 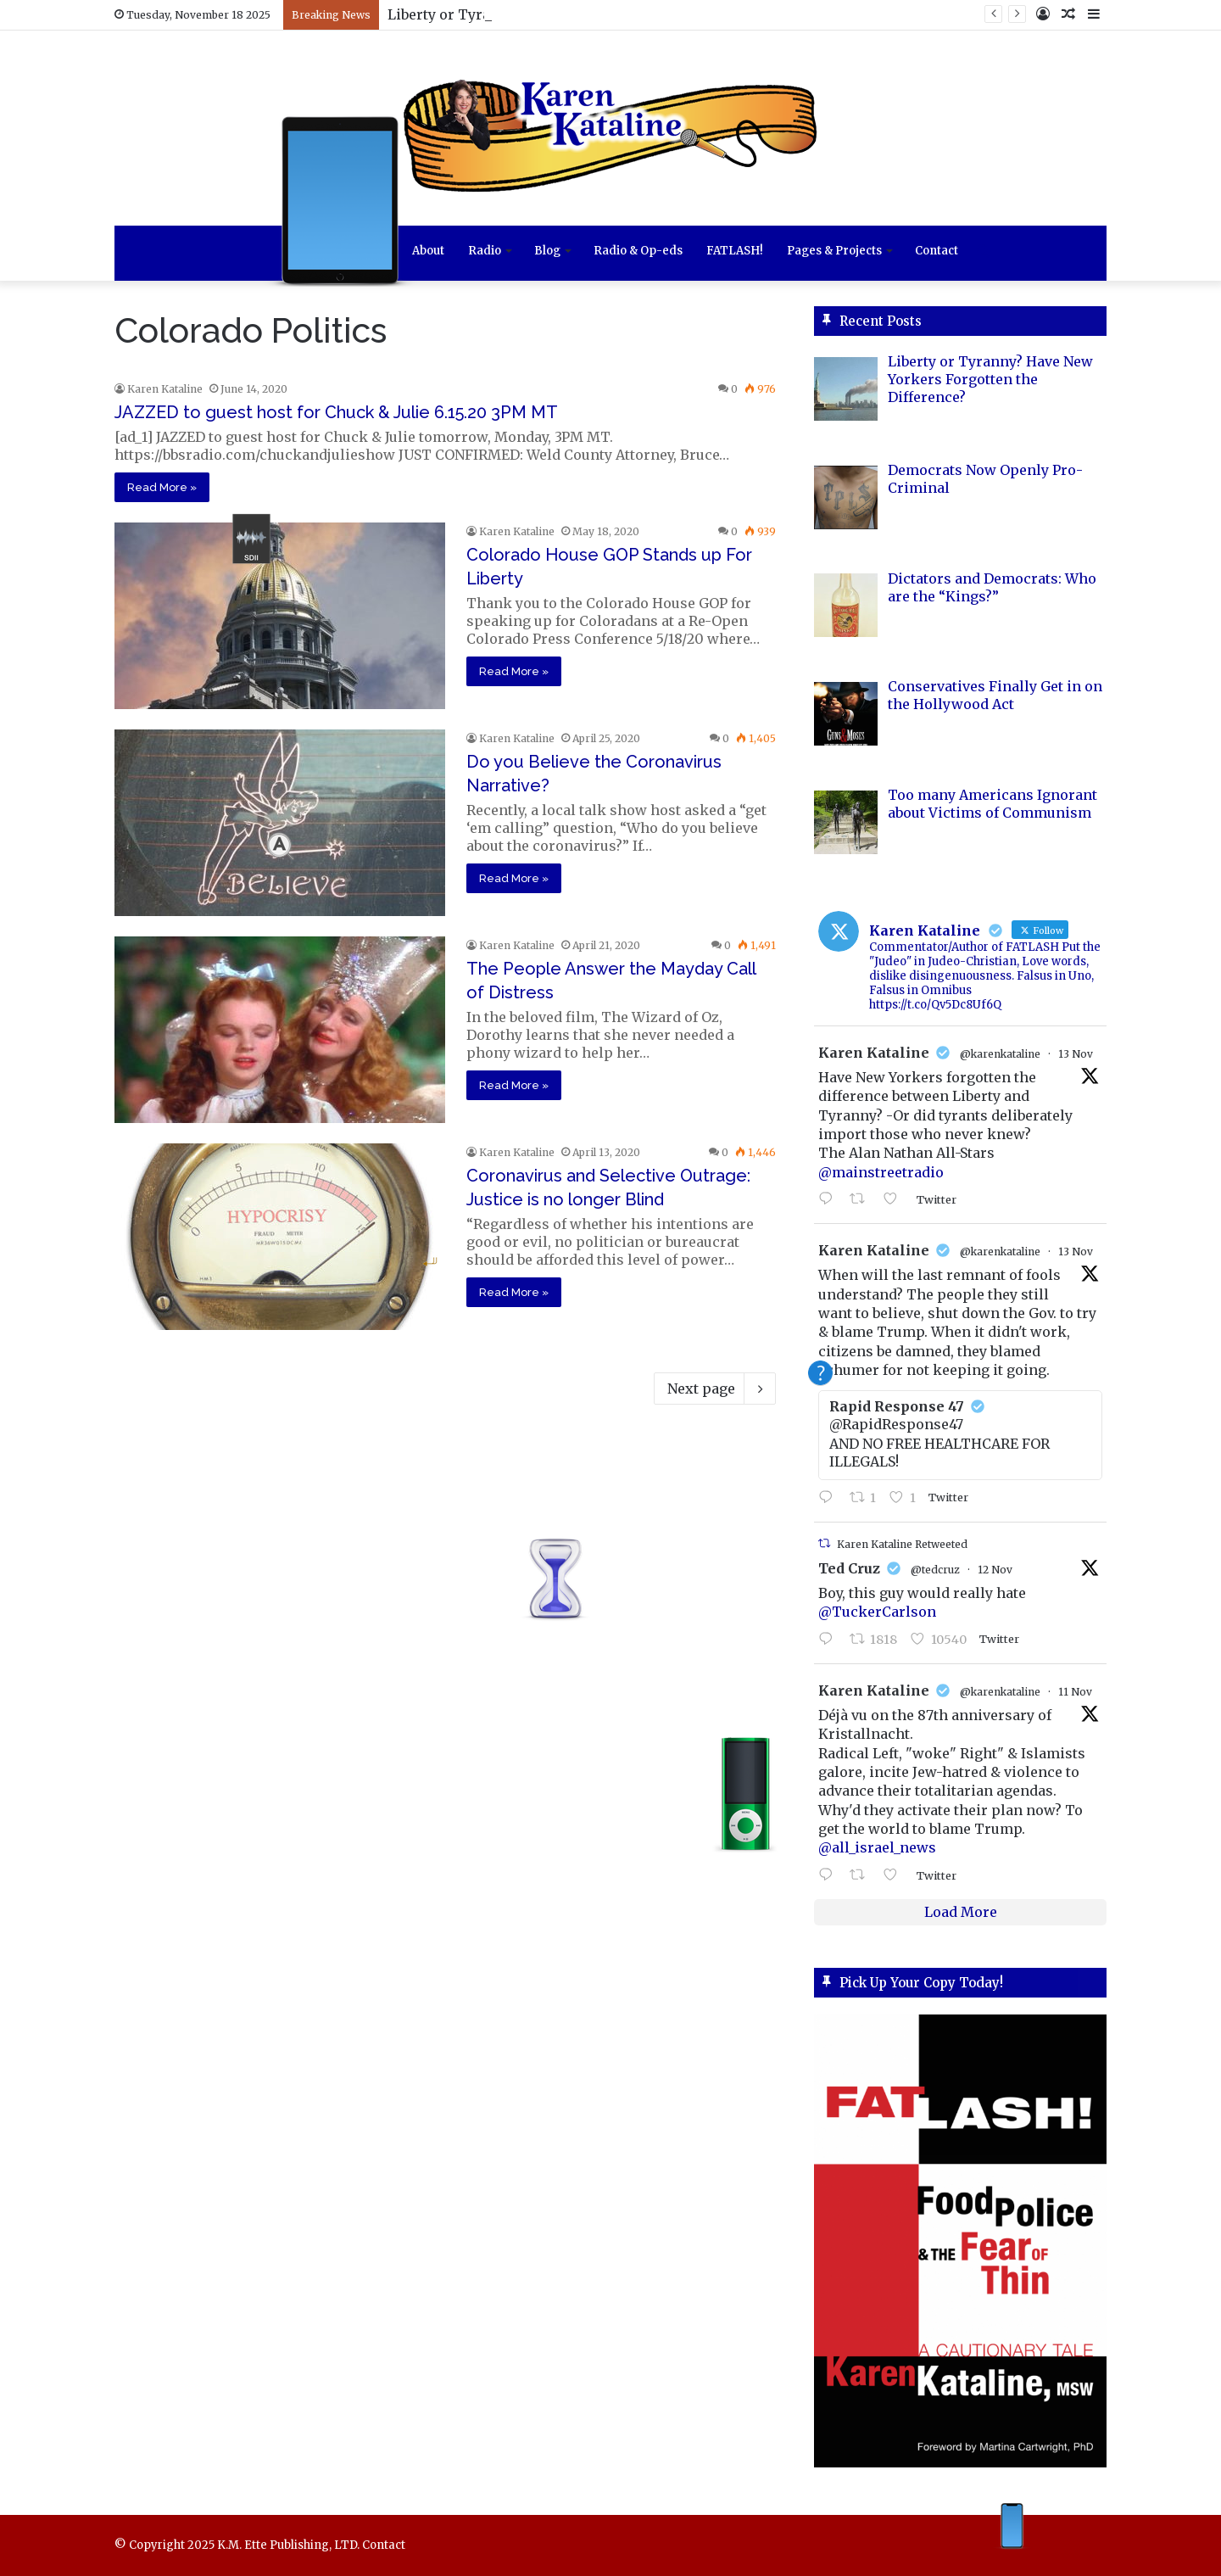 What do you see at coordinates (1012, 2526) in the screenshot?
I see `iPhone 11 Pro device icon` at bounding box center [1012, 2526].